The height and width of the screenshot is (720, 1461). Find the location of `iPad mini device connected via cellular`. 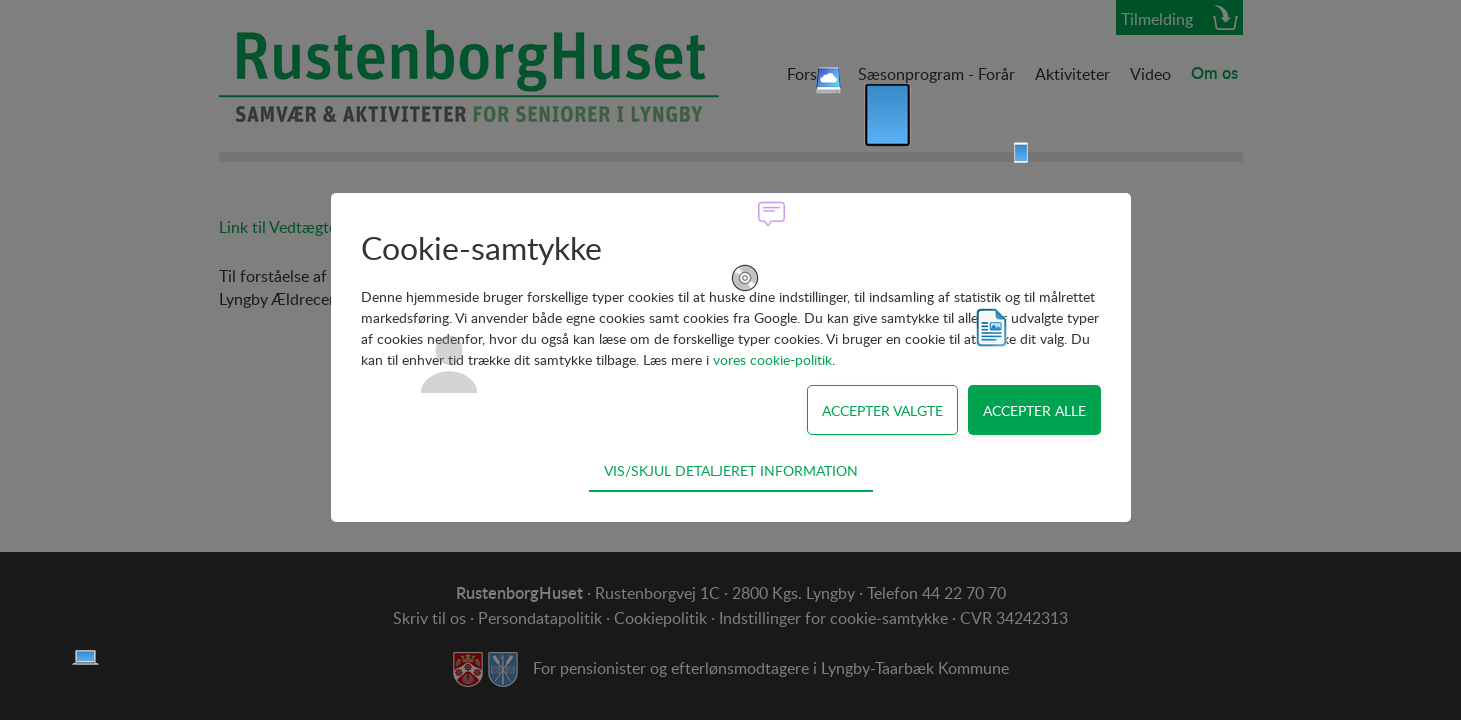

iPad mini device connected via cellular is located at coordinates (1021, 151).